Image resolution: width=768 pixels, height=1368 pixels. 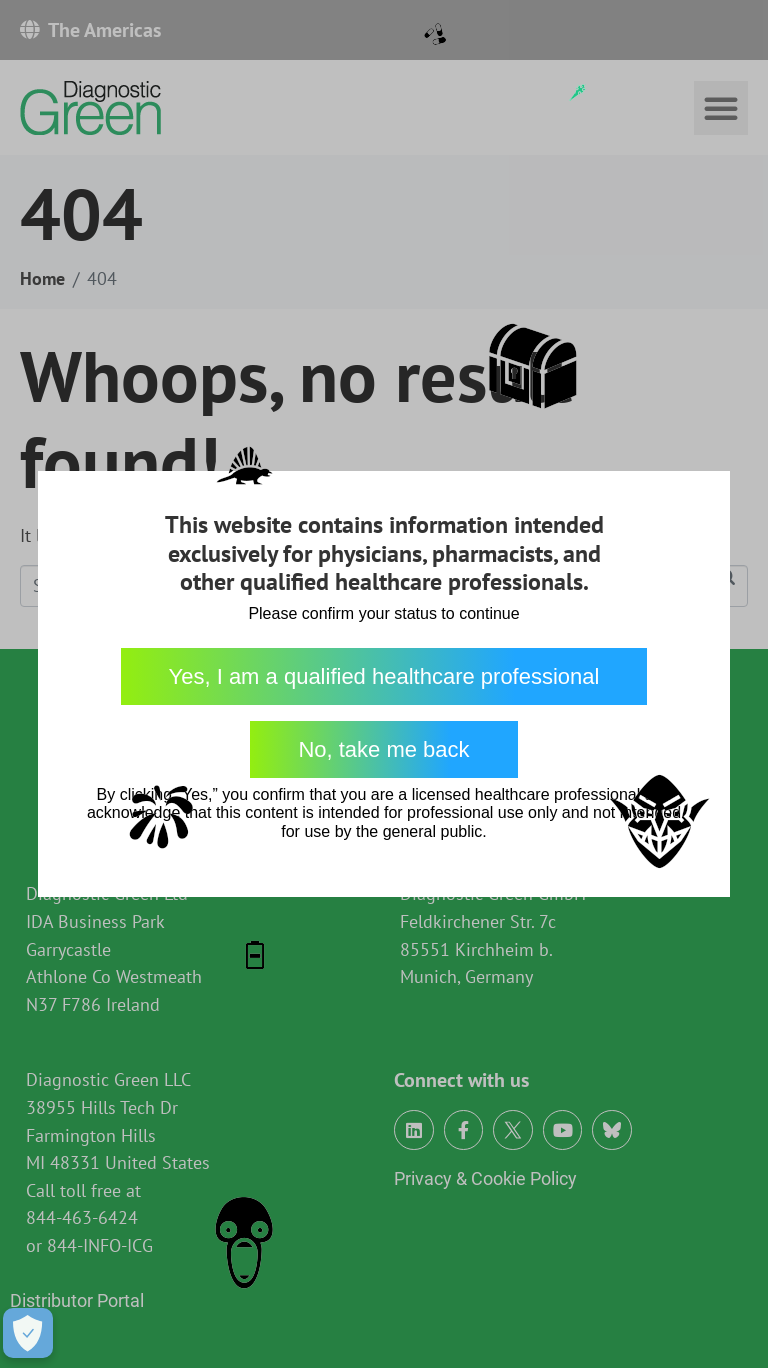 I want to click on reduce battery usage or power consumption, so click(x=255, y=955).